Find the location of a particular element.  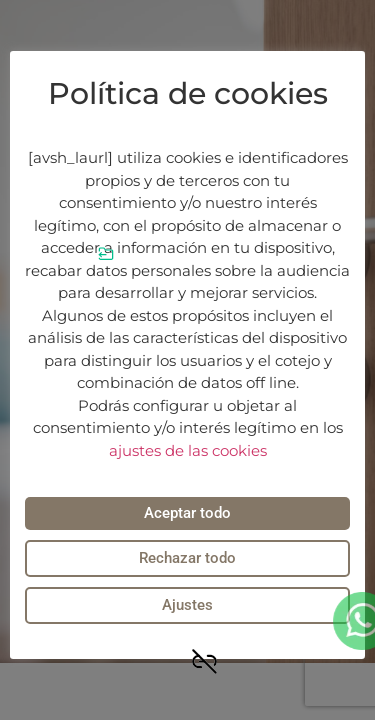

export files from folder is located at coordinates (106, 254).